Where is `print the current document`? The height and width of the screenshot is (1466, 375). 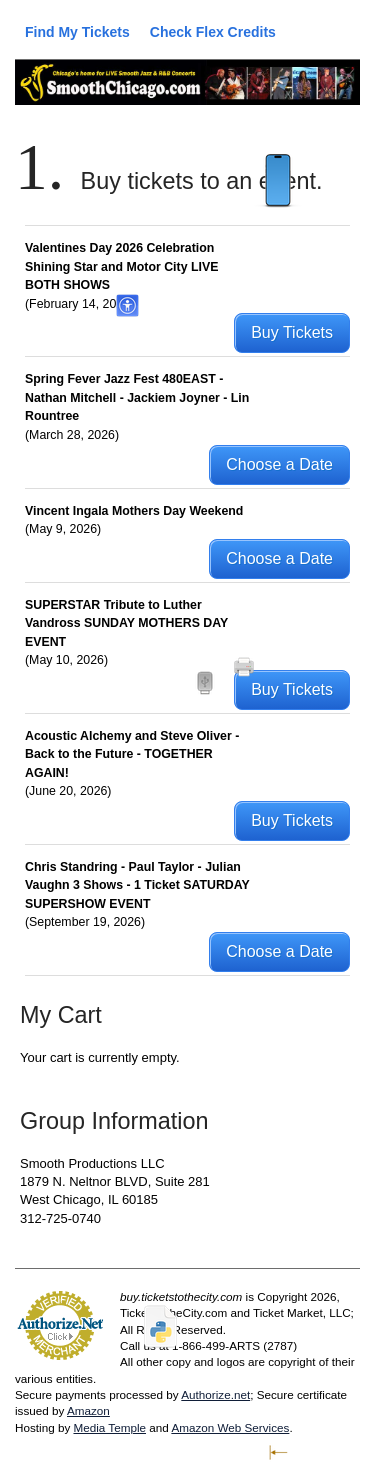 print the current document is located at coordinates (244, 667).